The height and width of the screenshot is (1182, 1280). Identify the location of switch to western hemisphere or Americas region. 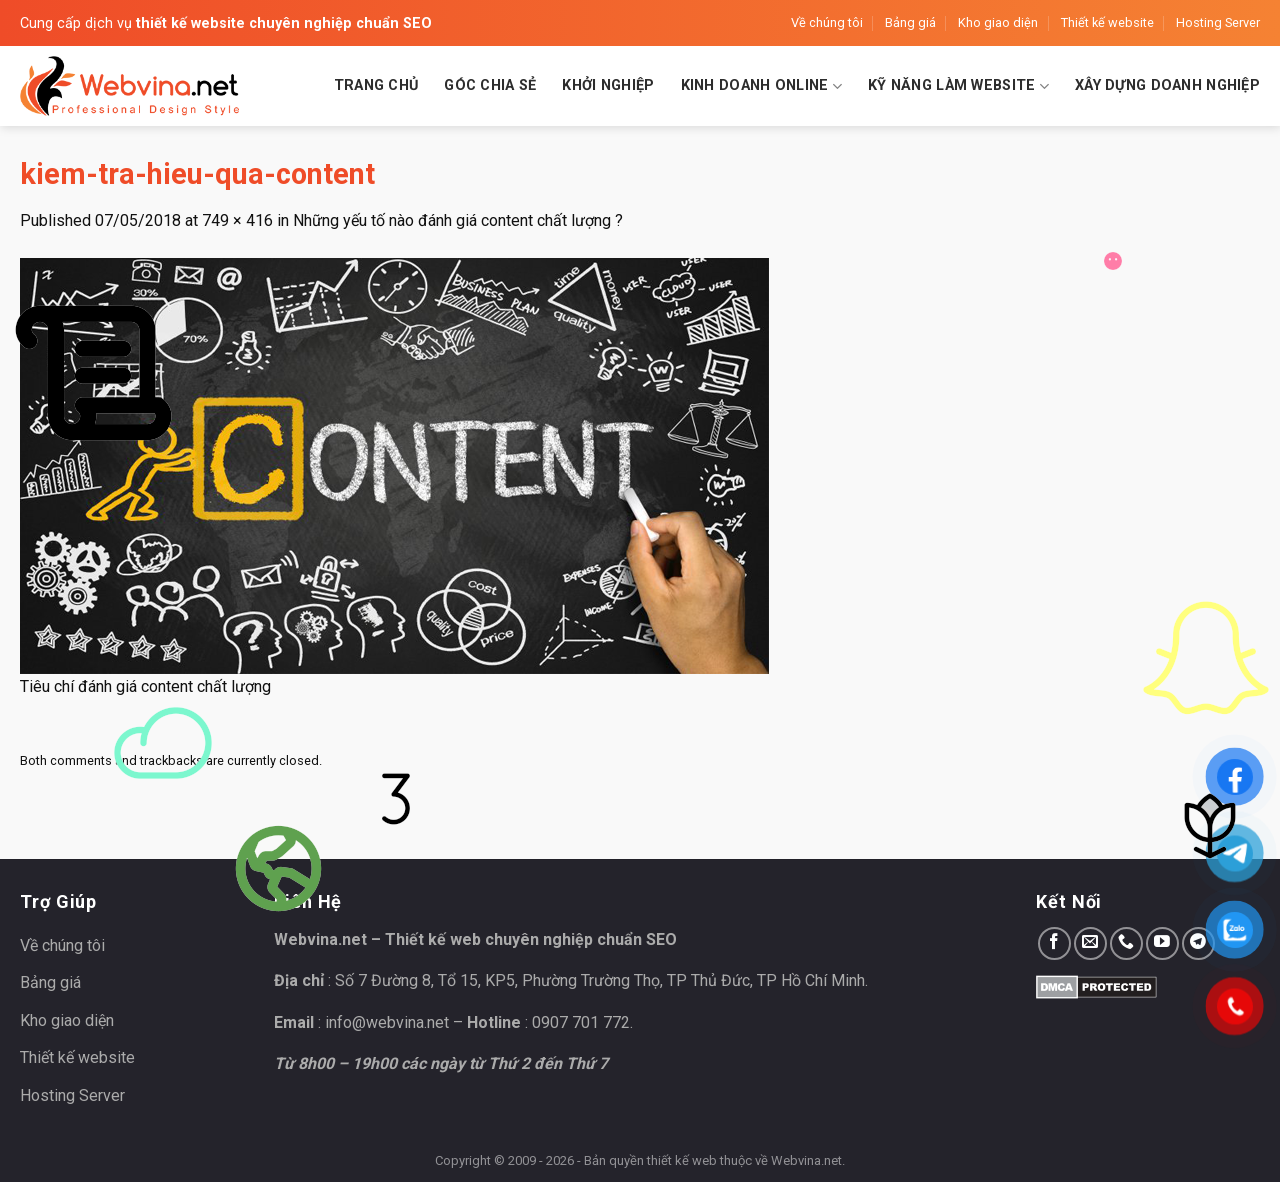
(278, 868).